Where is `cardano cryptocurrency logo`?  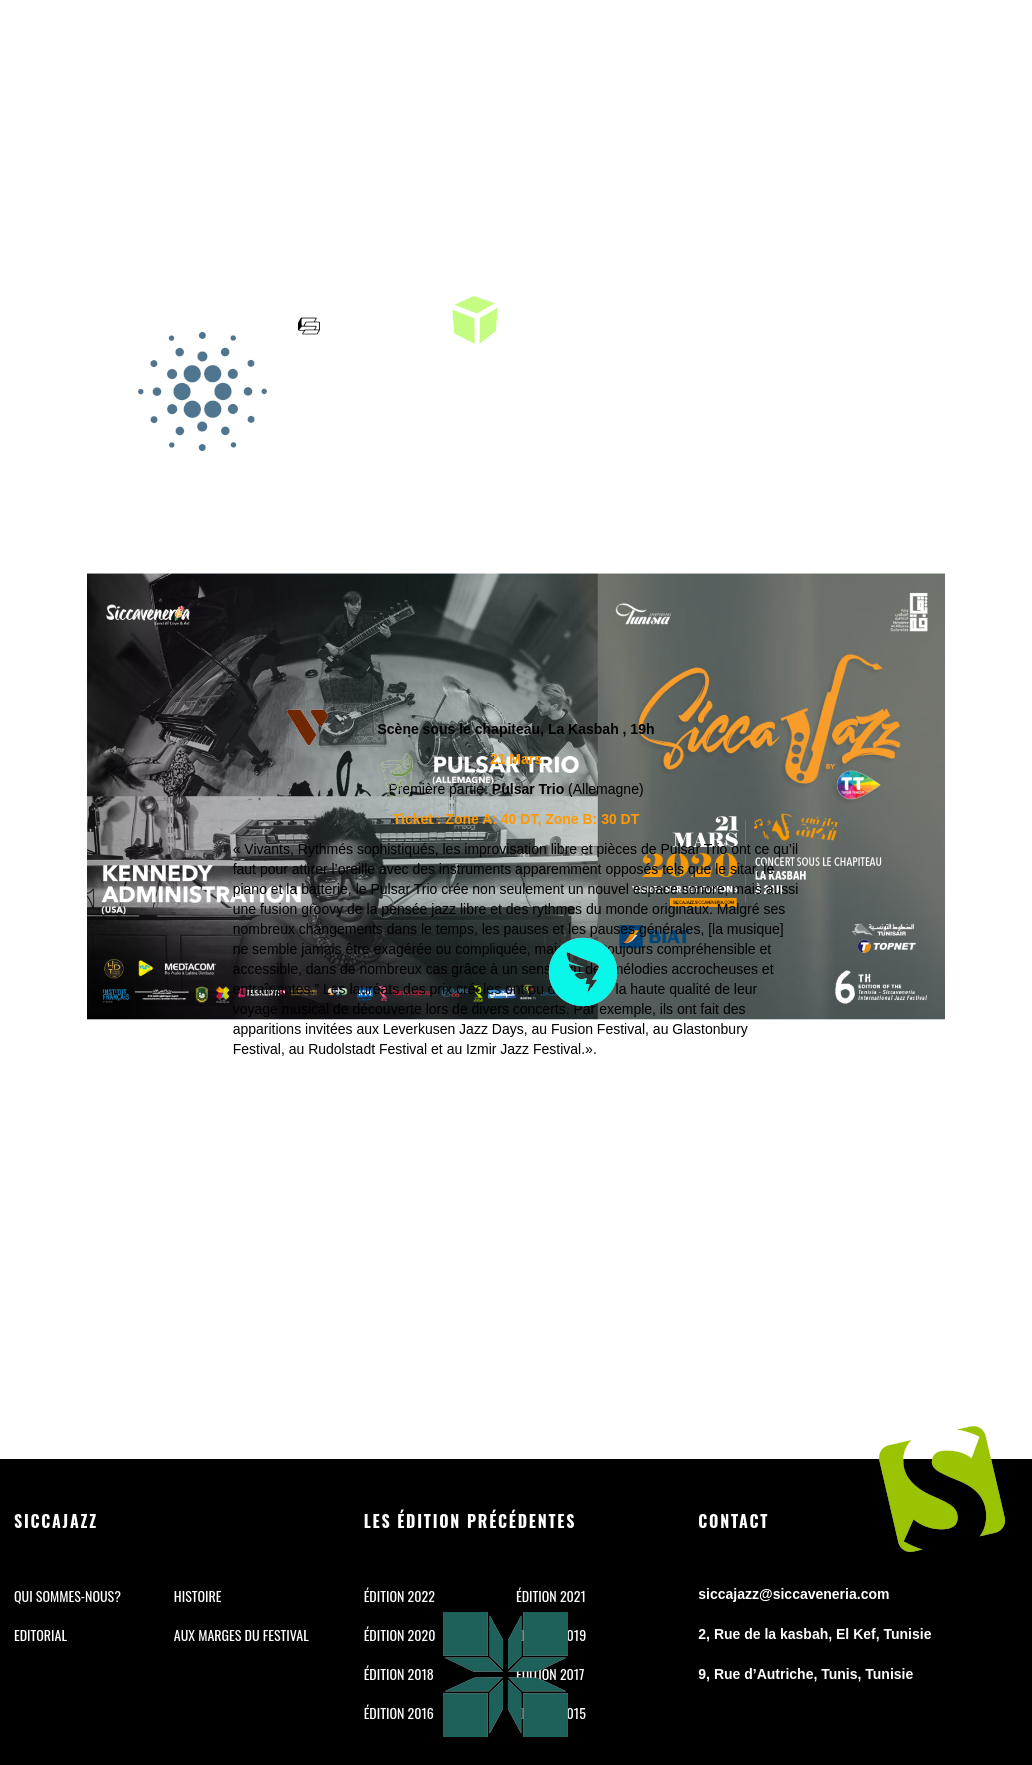 cardano cryptocurrency logo is located at coordinates (202, 391).